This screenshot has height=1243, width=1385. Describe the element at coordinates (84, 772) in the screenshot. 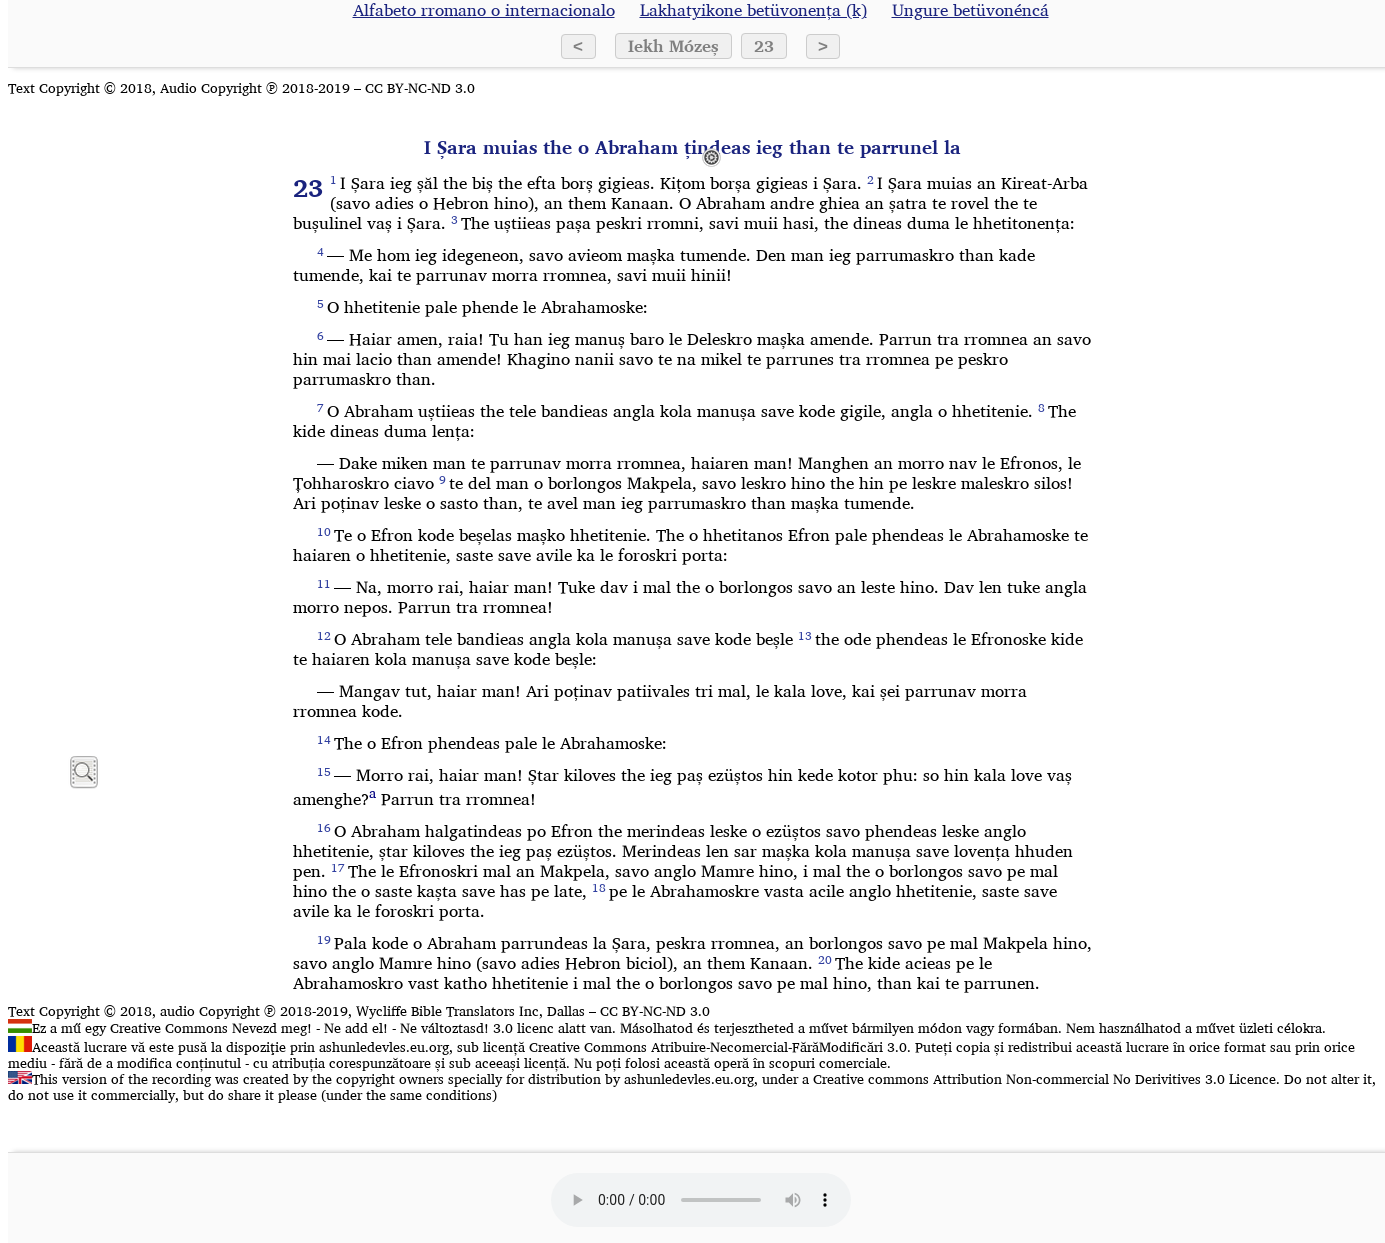

I see `open system log viewer` at that location.